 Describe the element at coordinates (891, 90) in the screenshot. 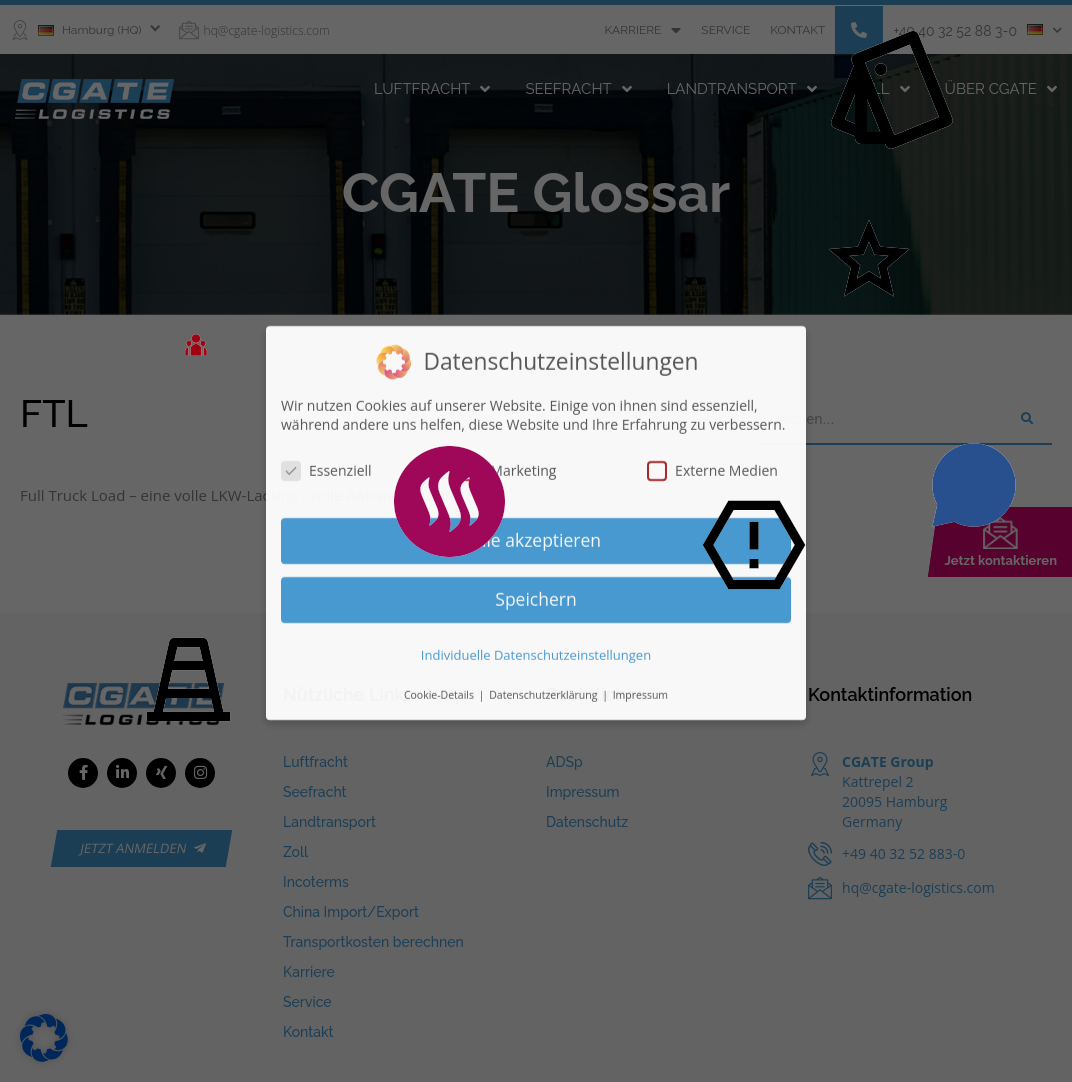

I see `access pantone color swatches` at that location.